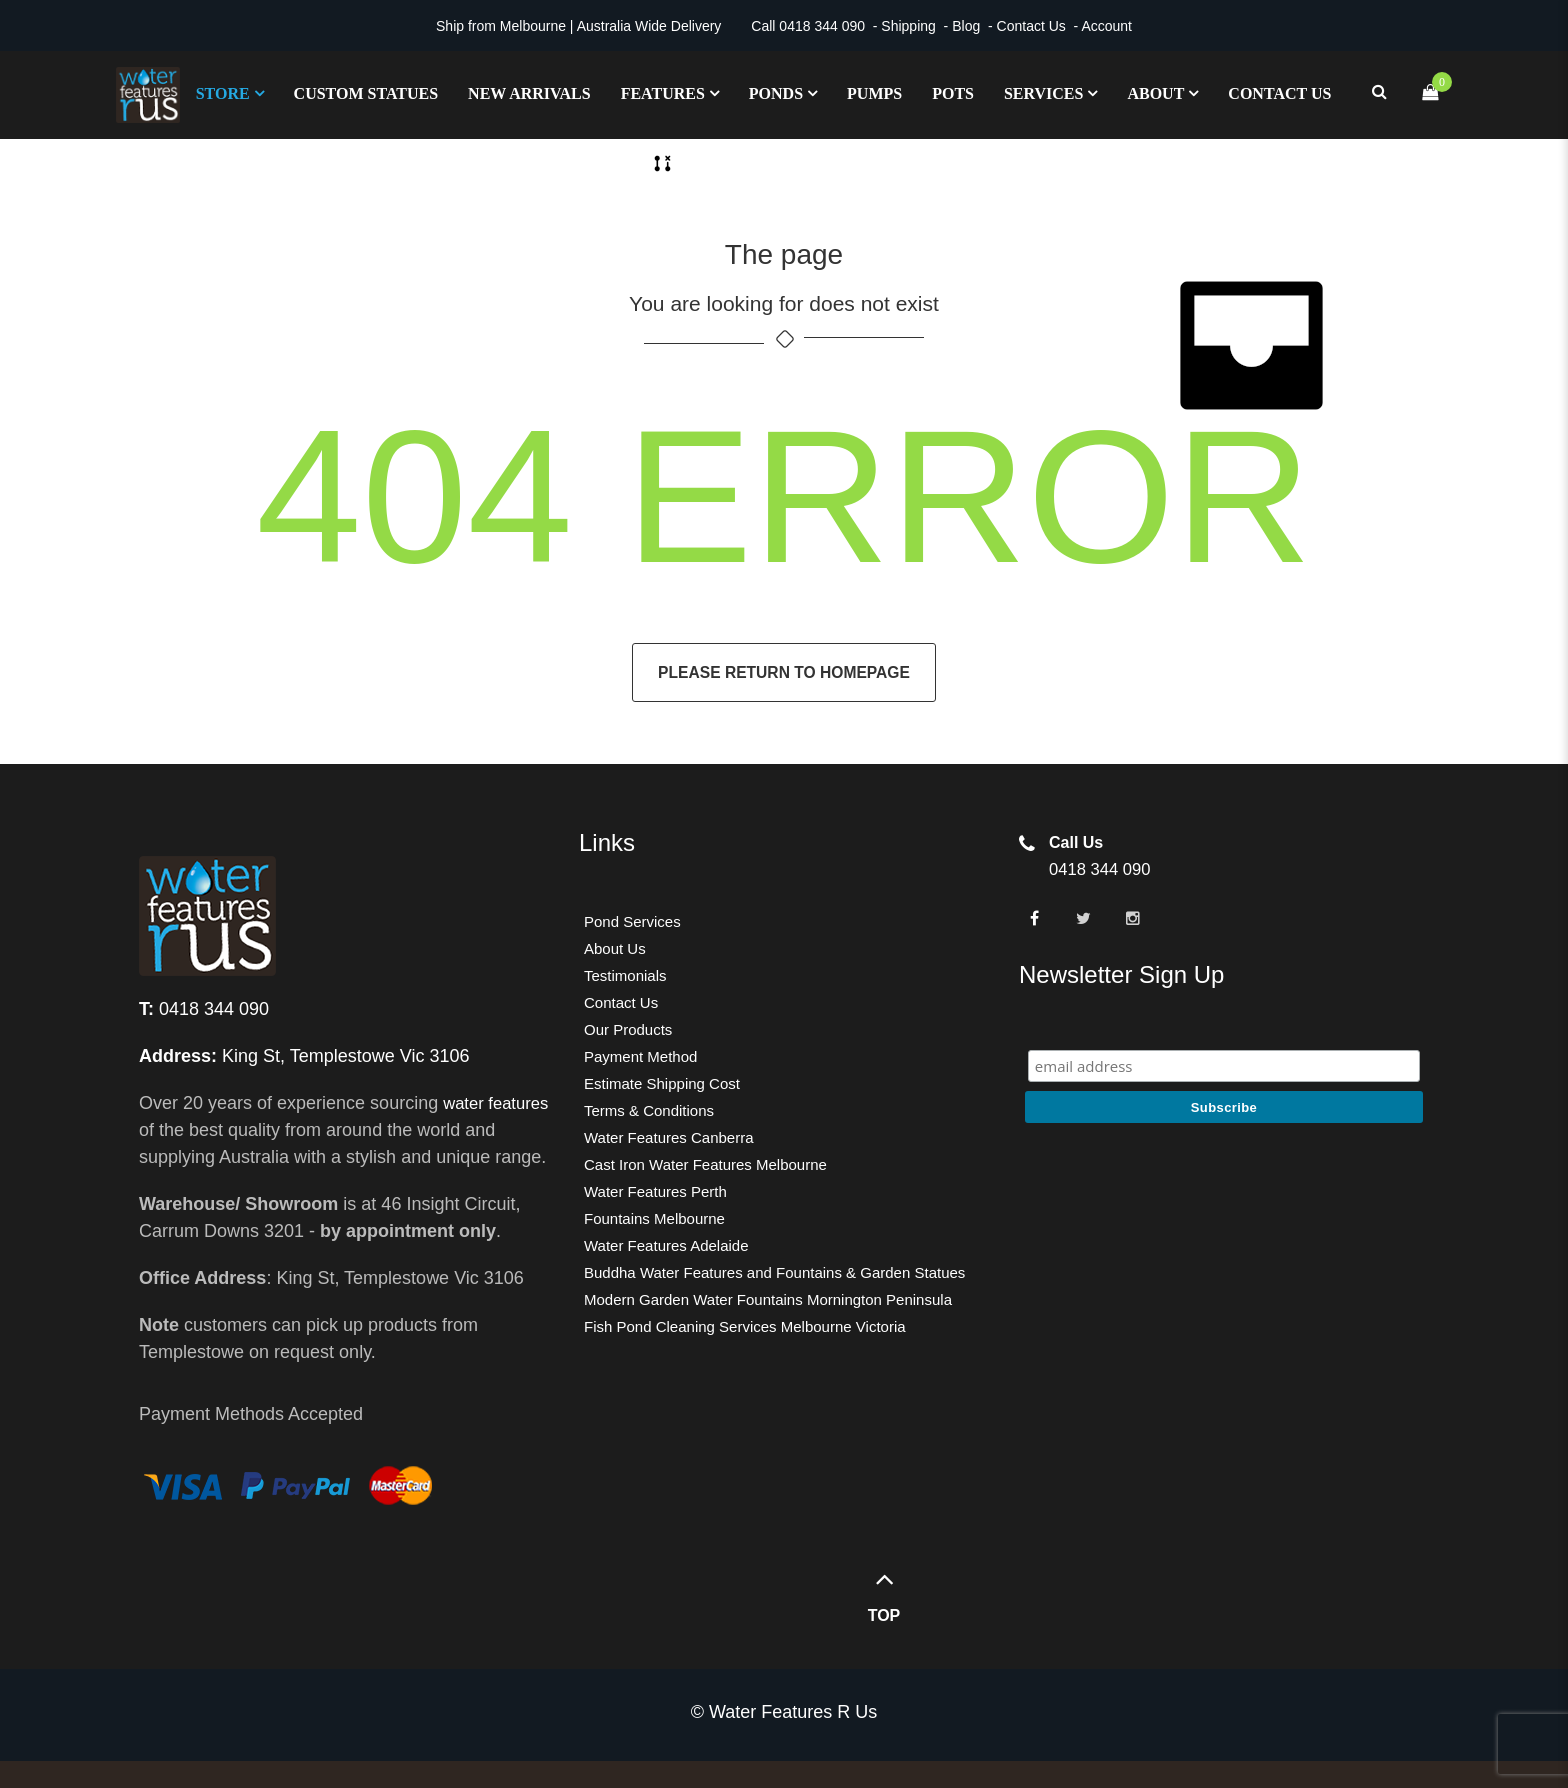 Image resolution: width=1568 pixels, height=1788 pixels. I want to click on close or reject a pull request, so click(662, 163).